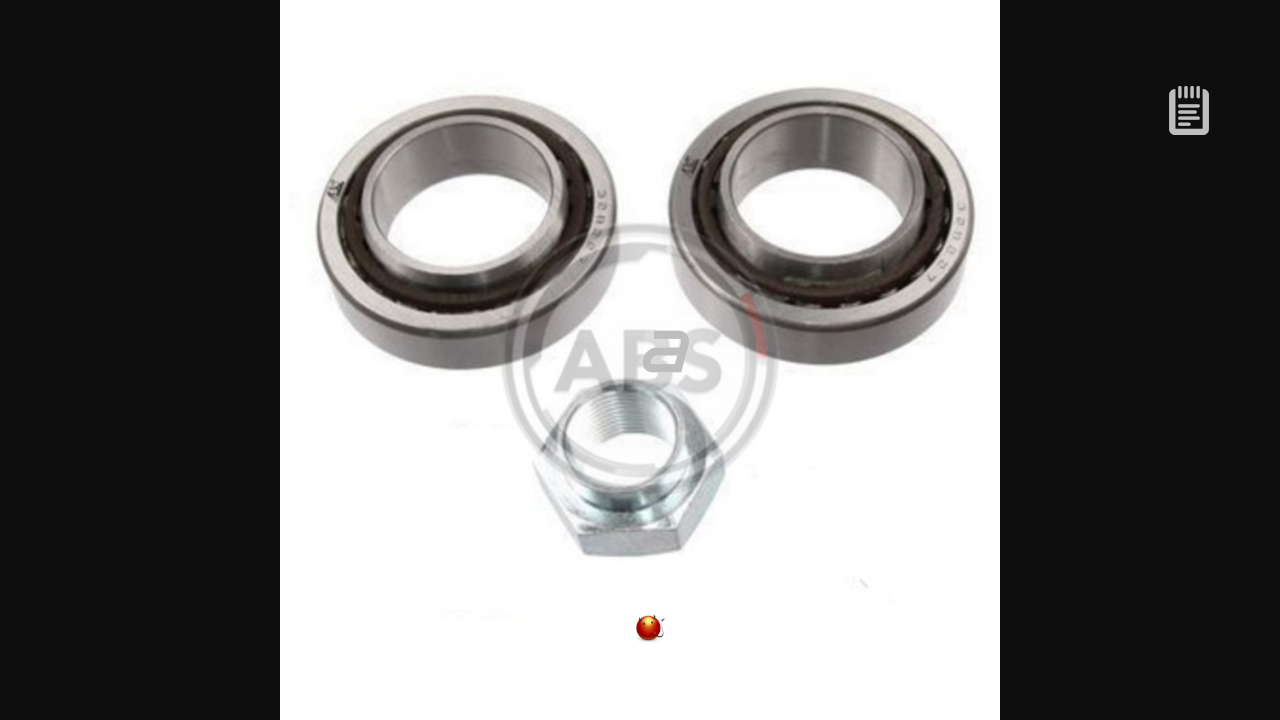 The height and width of the screenshot is (720, 1280). What do you see at coordinates (1187, 110) in the screenshot?
I see `open text editor application` at bounding box center [1187, 110].